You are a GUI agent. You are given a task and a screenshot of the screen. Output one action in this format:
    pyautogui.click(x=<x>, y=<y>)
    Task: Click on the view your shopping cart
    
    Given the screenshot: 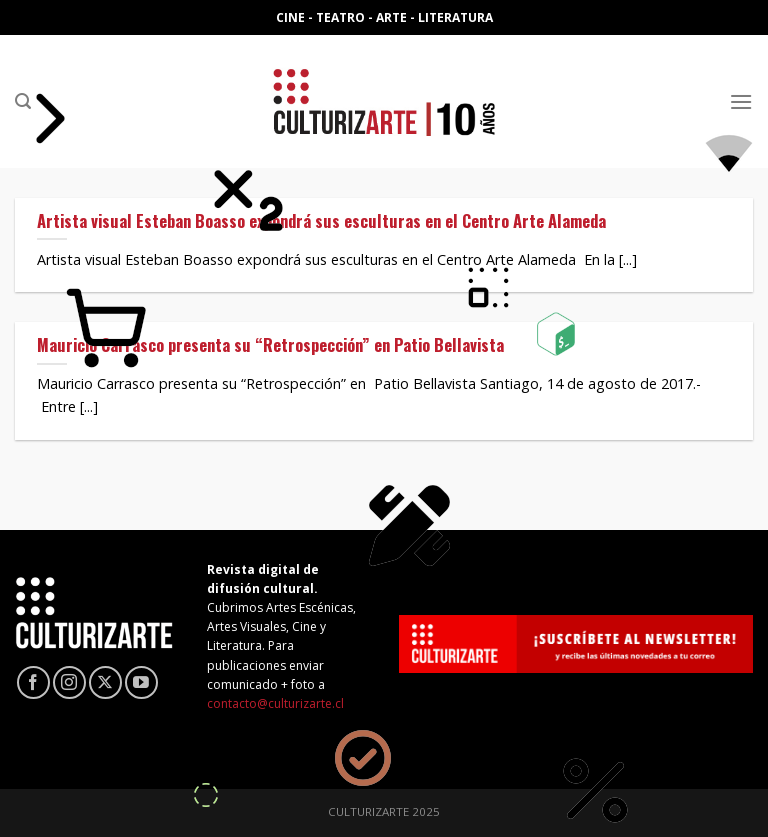 What is the action you would take?
    pyautogui.click(x=106, y=328)
    